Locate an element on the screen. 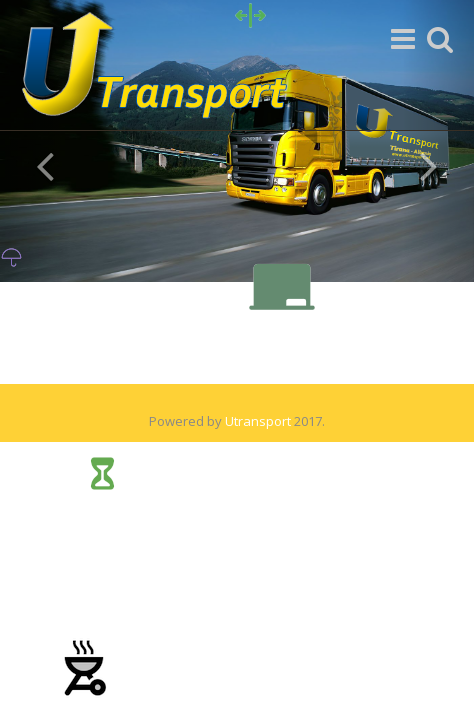  indicates weather protection or rain forecast is located at coordinates (11, 257).